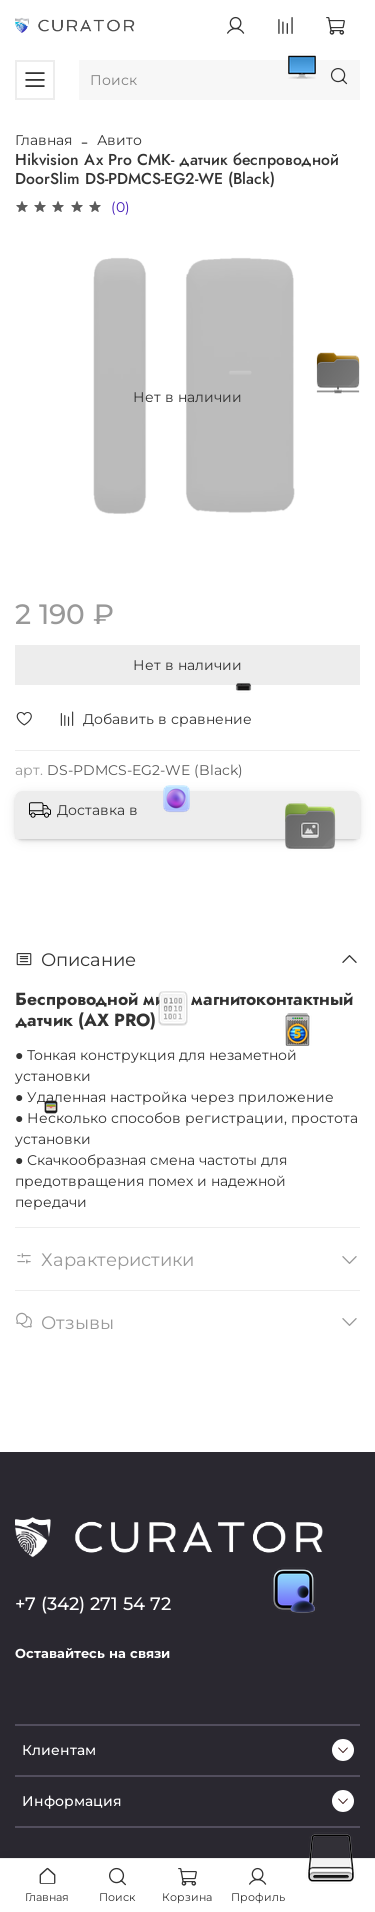  What do you see at coordinates (338, 372) in the screenshot?
I see `access files stored on a remote server` at bounding box center [338, 372].